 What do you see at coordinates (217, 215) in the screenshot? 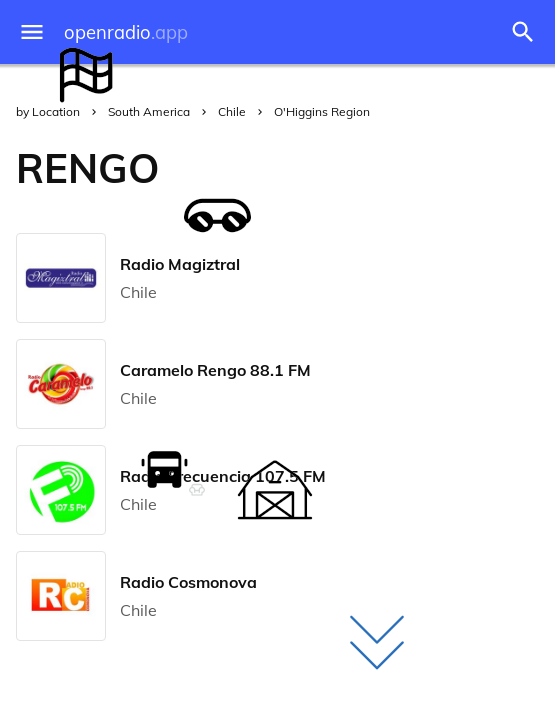
I see `access virtual reality or immersive mode` at bounding box center [217, 215].